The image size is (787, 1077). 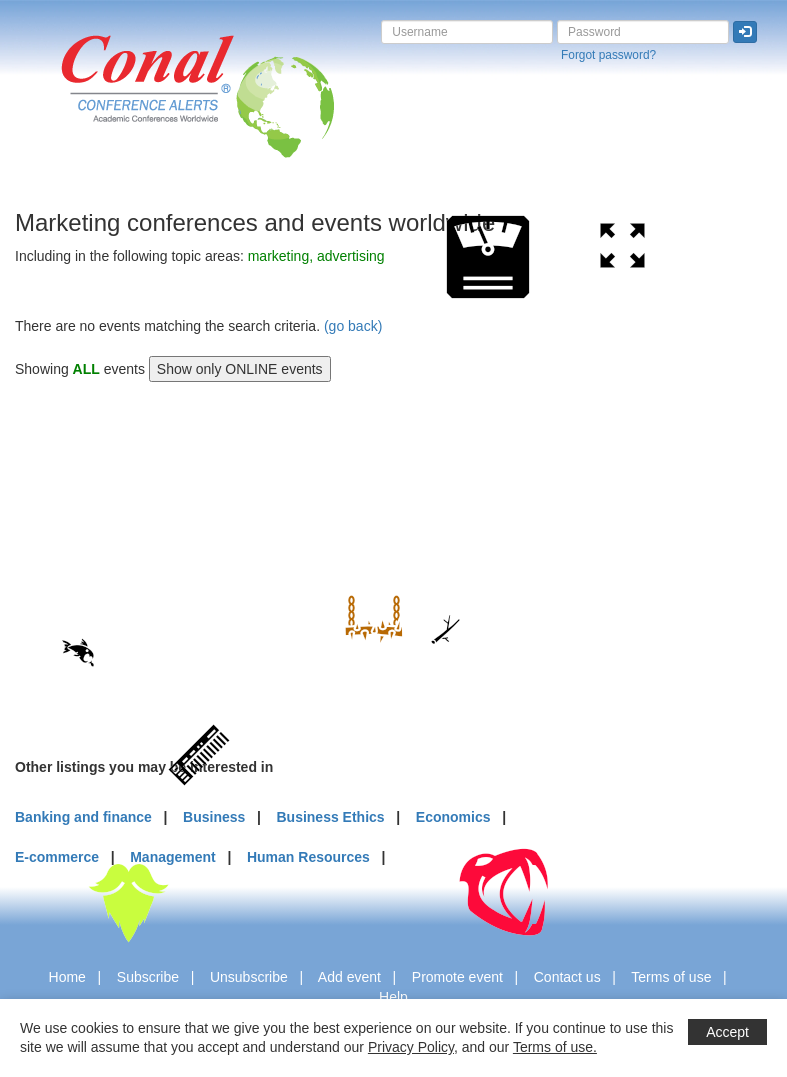 What do you see at coordinates (622, 245) in the screenshot?
I see `expand content to fullscreen` at bounding box center [622, 245].